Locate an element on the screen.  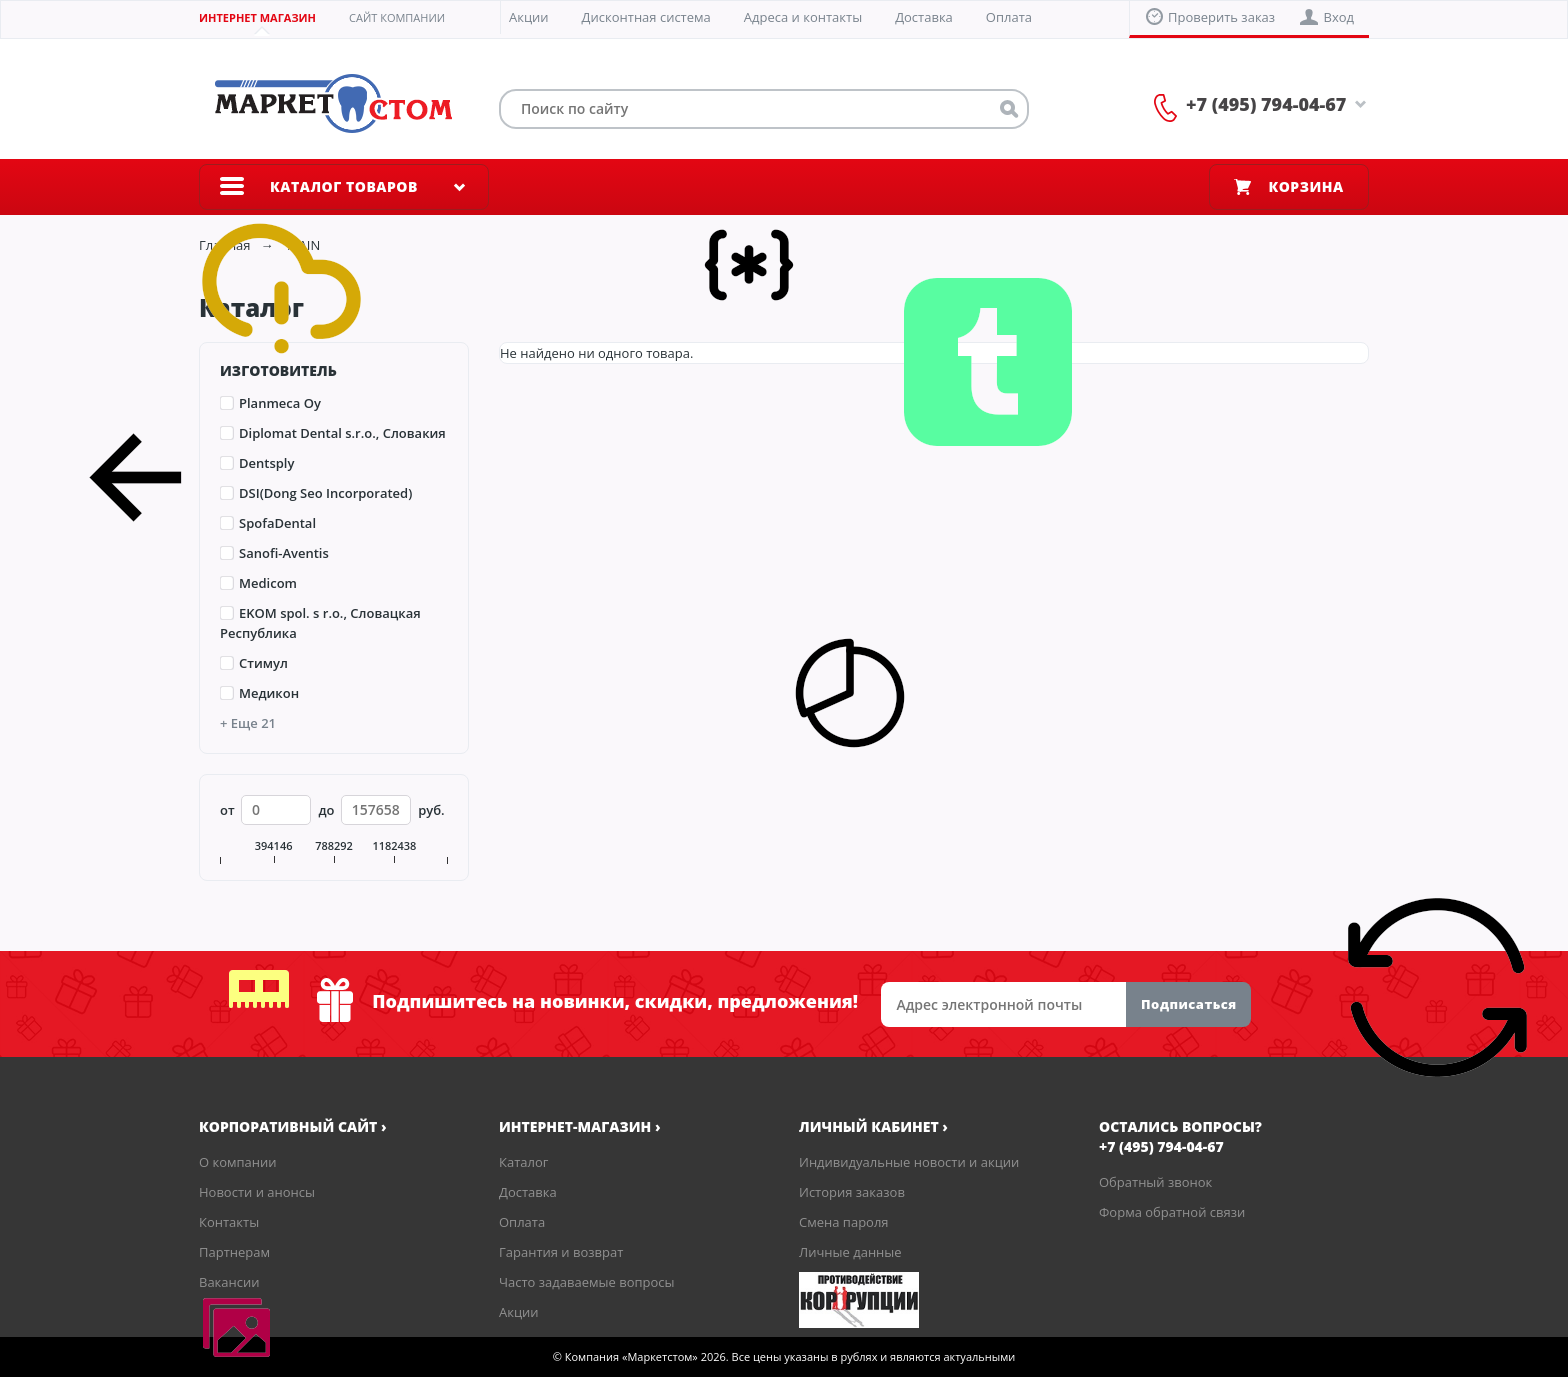
view data breakdown or statistics is located at coordinates (850, 693).